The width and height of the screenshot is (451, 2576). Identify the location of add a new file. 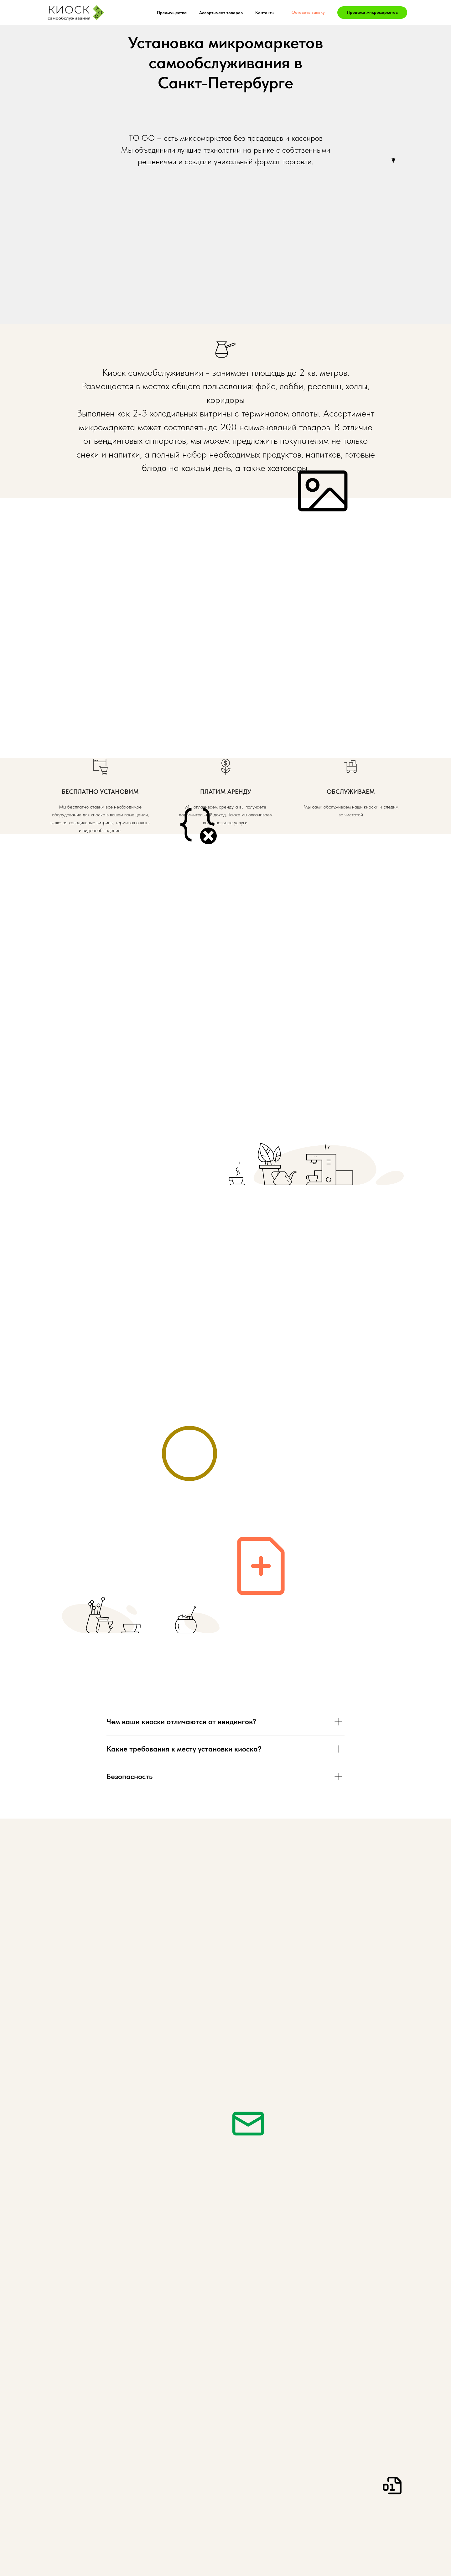
(261, 1566).